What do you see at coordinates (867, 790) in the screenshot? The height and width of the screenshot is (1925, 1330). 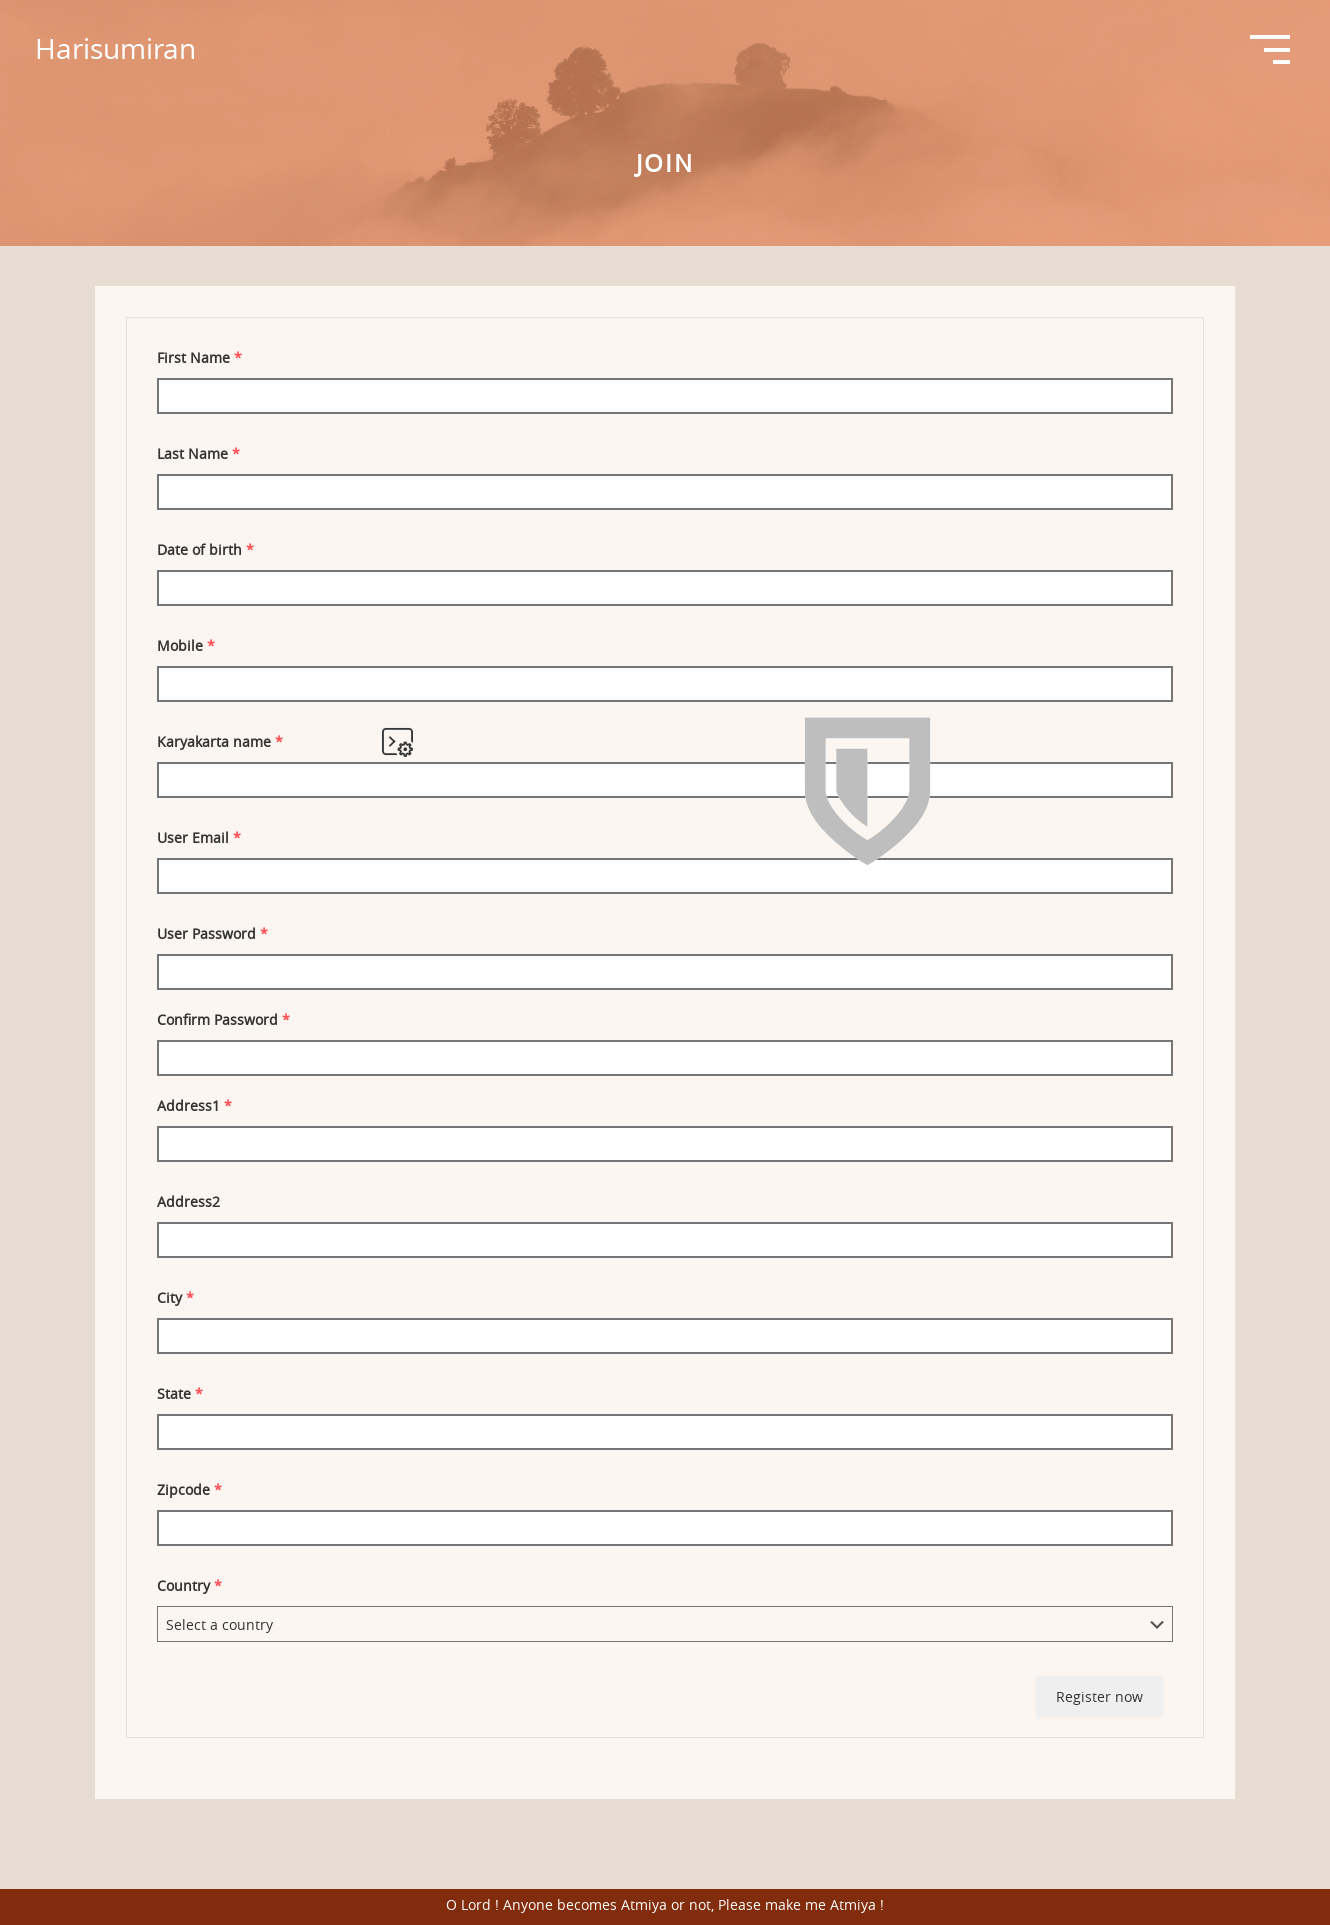 I see `indicates medium security level` at bounding box center [867, 790].